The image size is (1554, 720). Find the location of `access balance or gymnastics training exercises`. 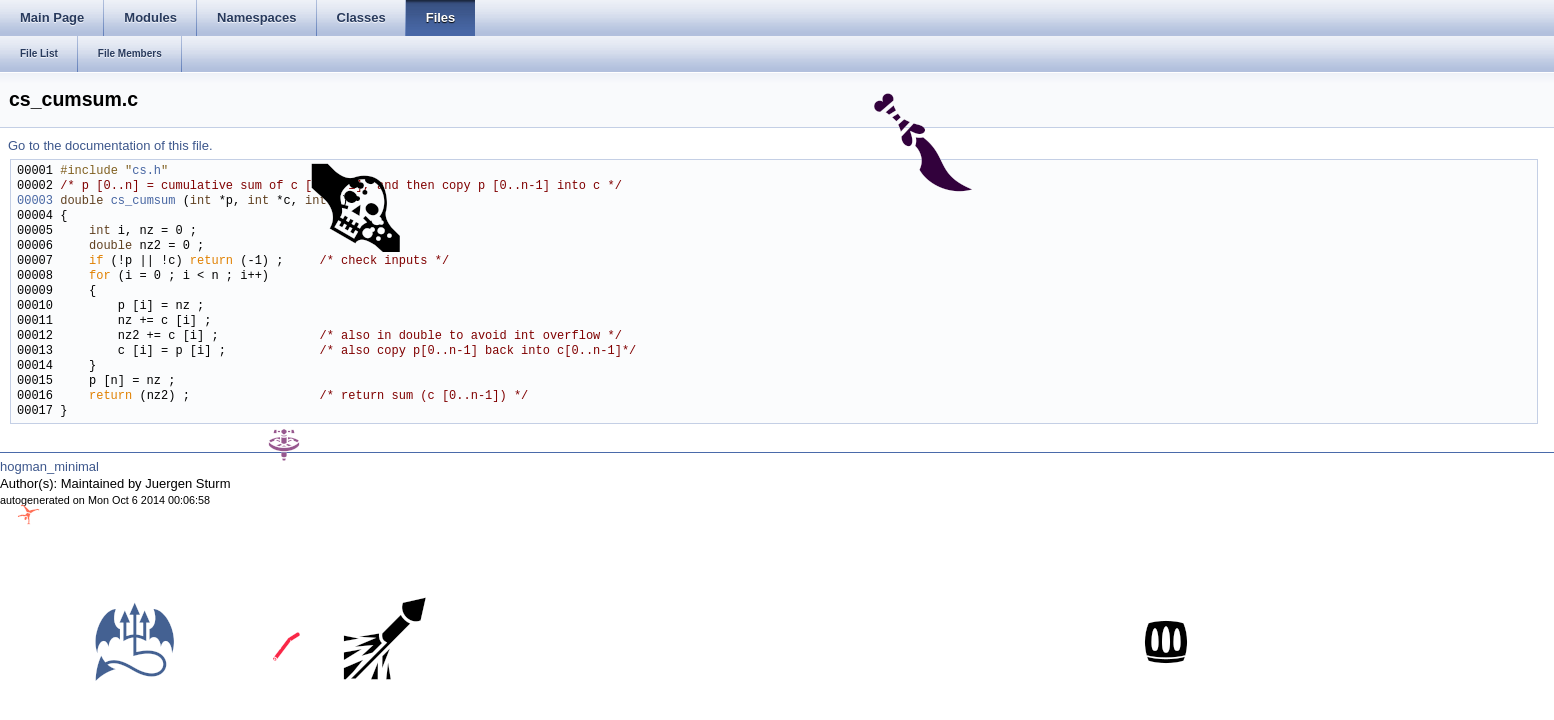

access balance or gymnastics training exercises is located at coordinates (28, 514).